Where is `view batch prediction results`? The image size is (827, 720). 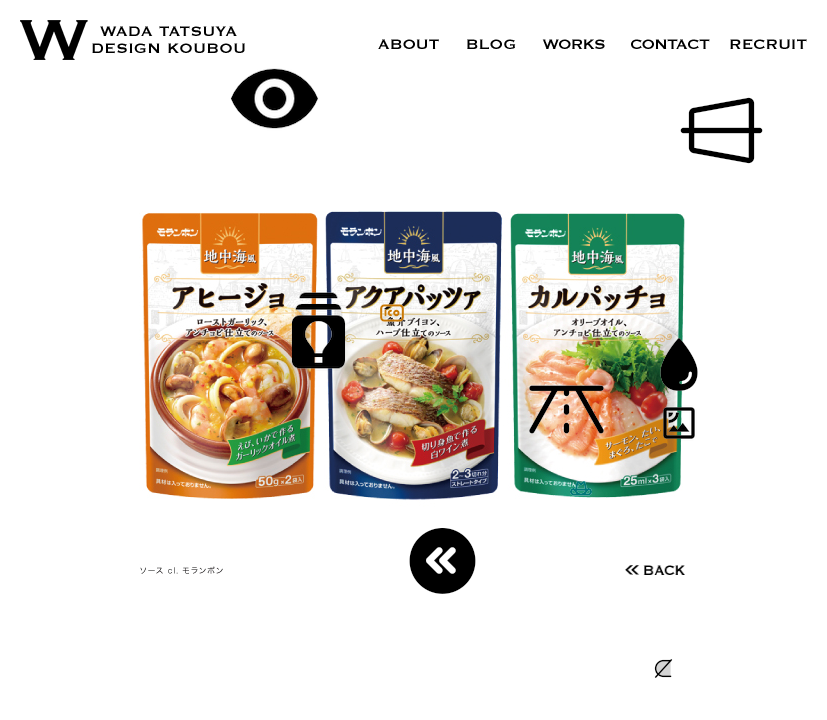
view batch prediction results is located at coordinates (318, 330).